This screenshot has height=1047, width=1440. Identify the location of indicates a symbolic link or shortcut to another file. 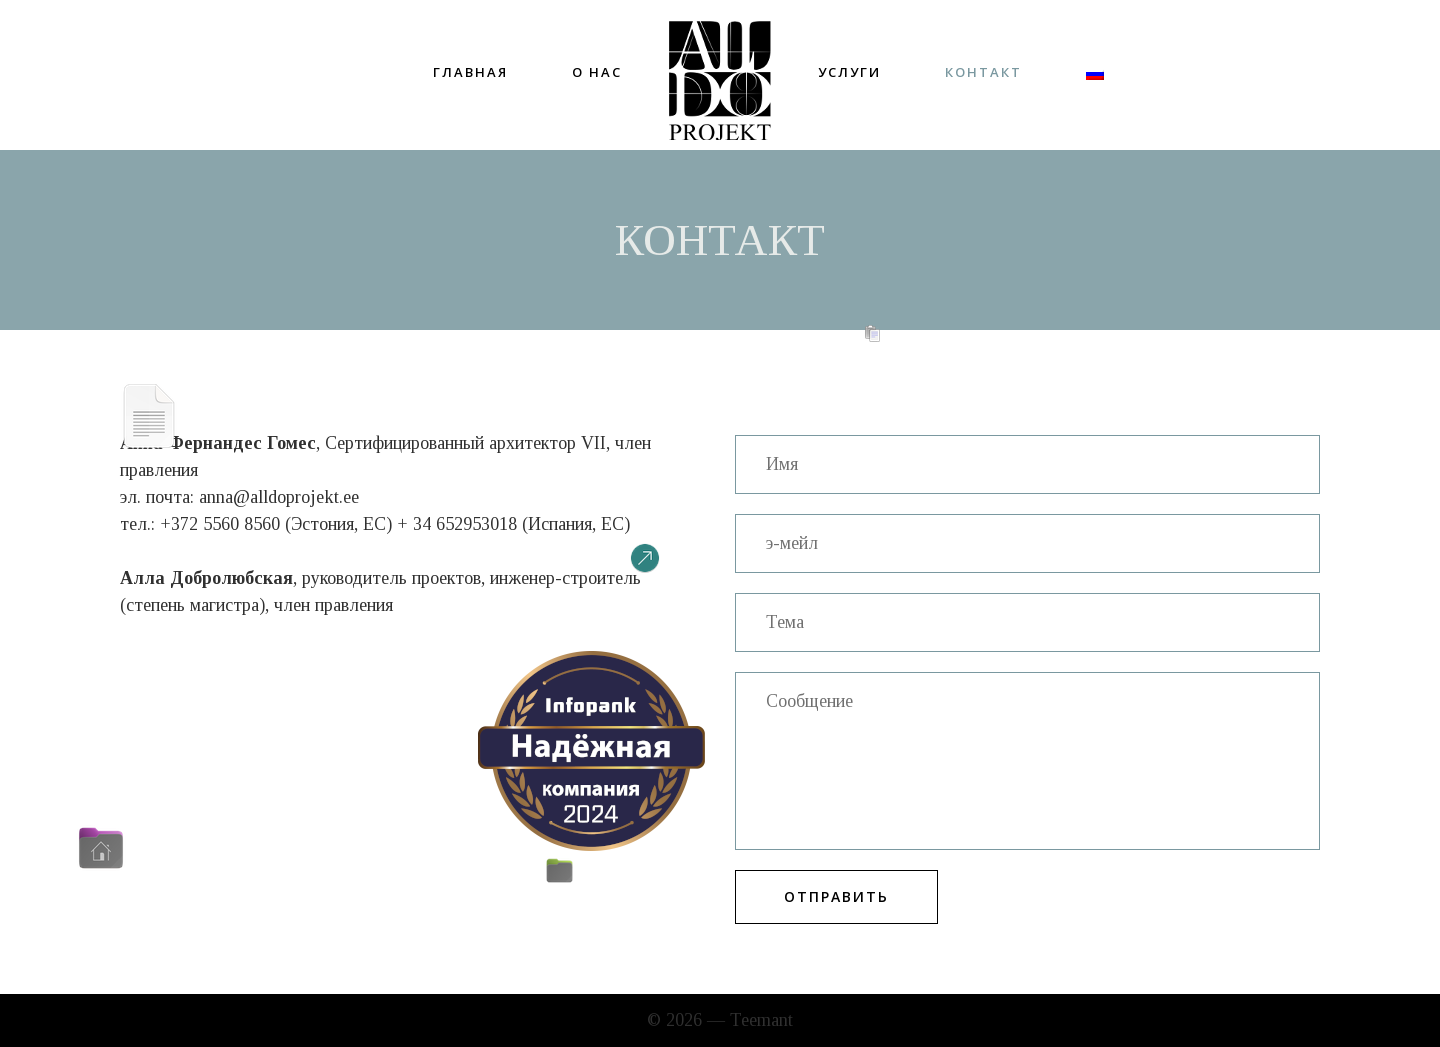
(645, 558).